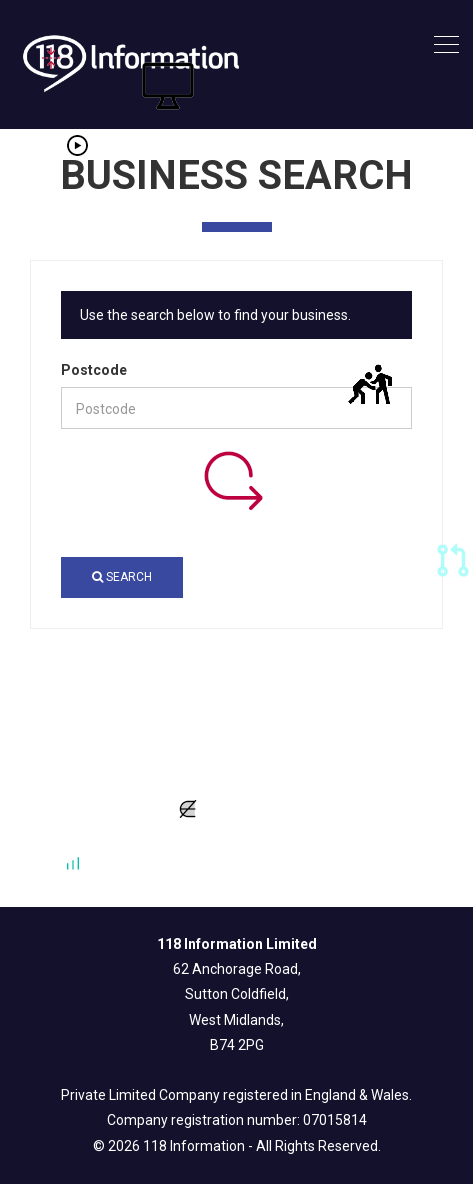 The height and width of the screenshot is (1184, 473). Describe the element at coordinates (232, 479) in the screenshot. I see `view iteration or sprint cycles` at that location.